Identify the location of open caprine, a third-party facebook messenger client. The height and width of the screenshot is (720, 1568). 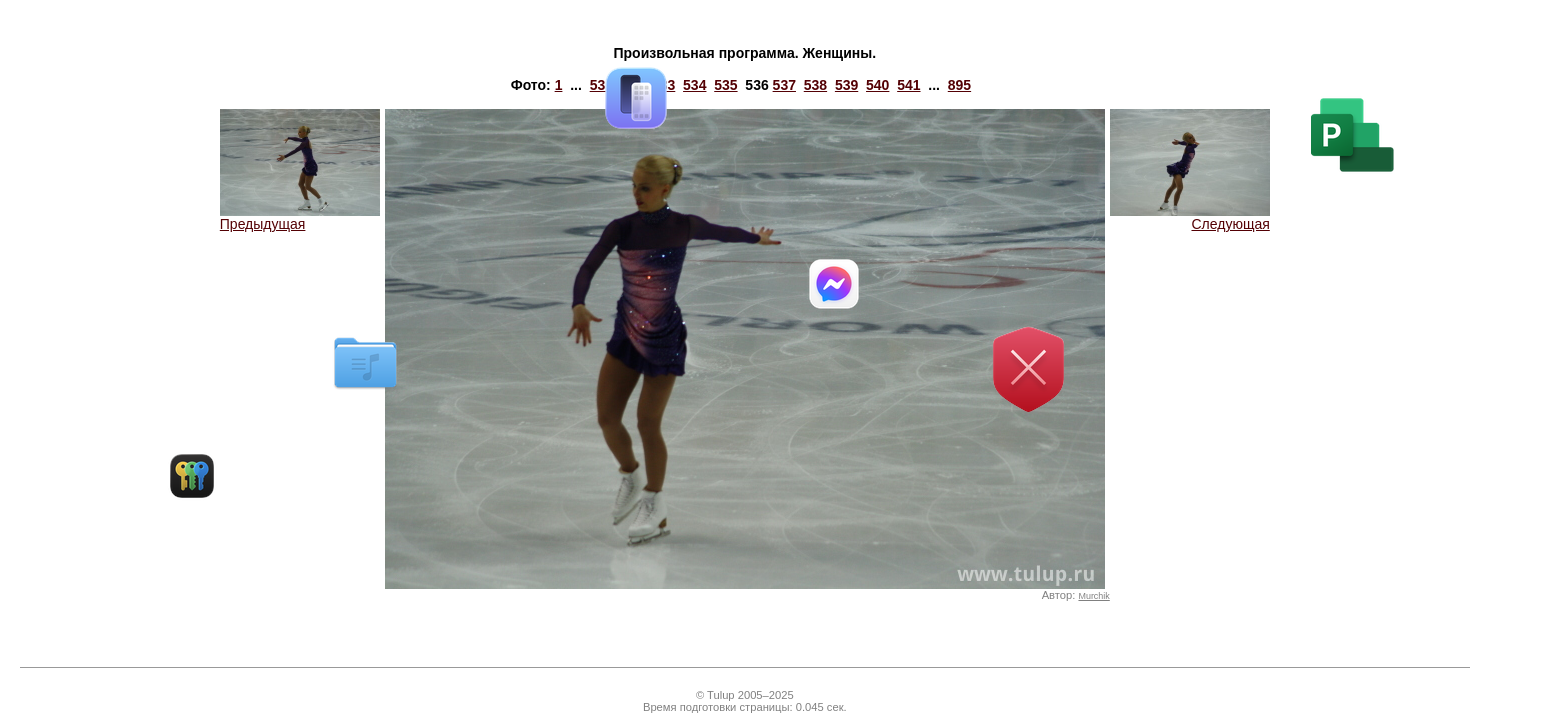
(834, 284).